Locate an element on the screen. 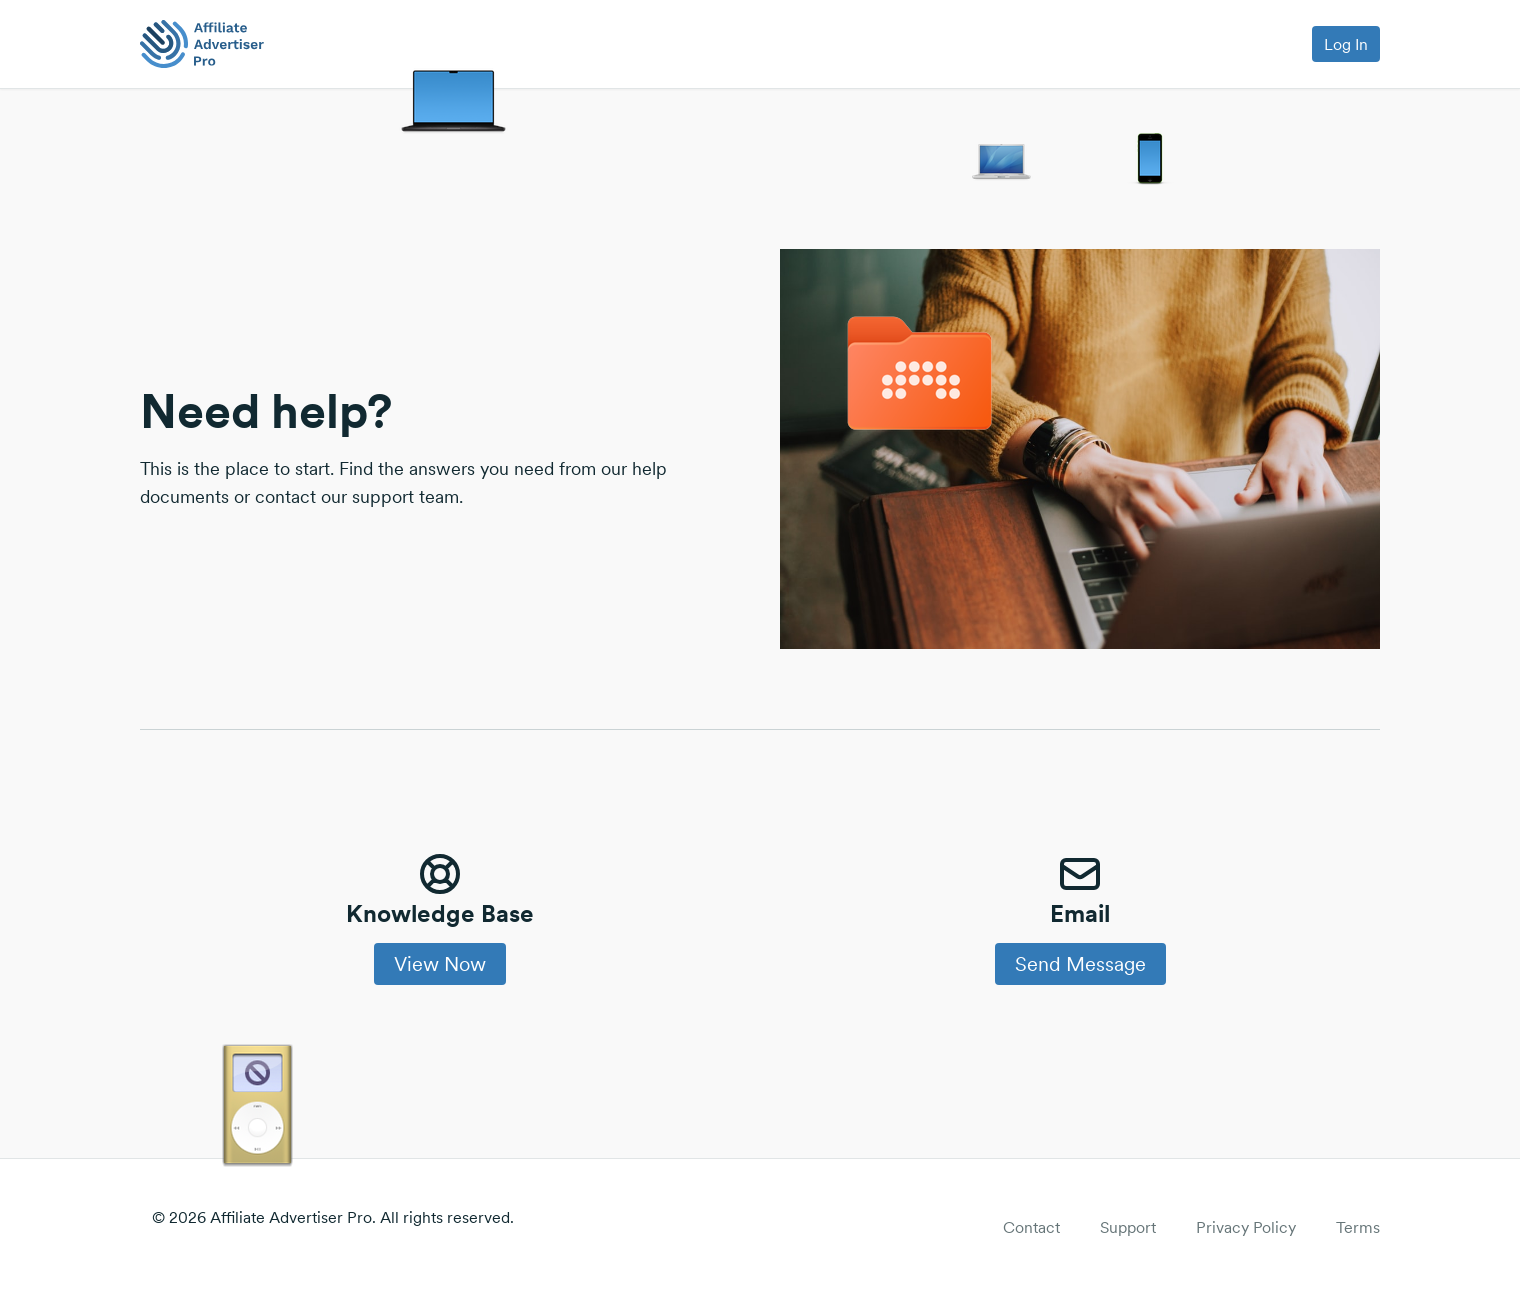 The height and width of the screenshot is (1299, 1520). iPod mini device in gold color is located at coordinates (257, 1105).